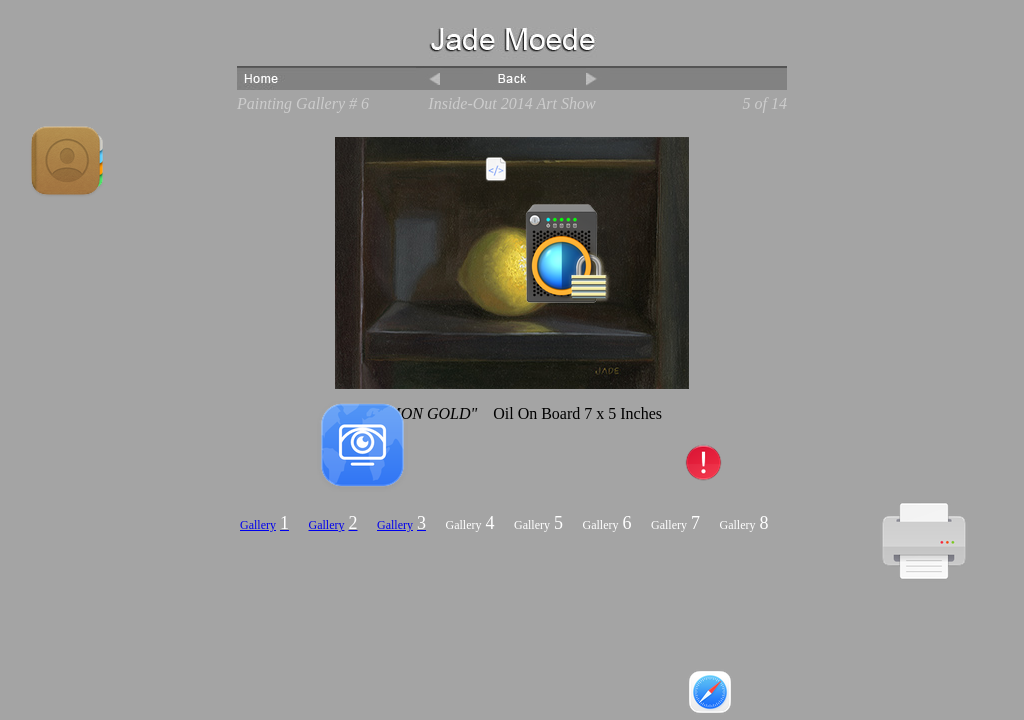  What do you see at coordinates (496, 169) in the screenshot?
I see `an HTML or code file` at bounding box center [496, 169].